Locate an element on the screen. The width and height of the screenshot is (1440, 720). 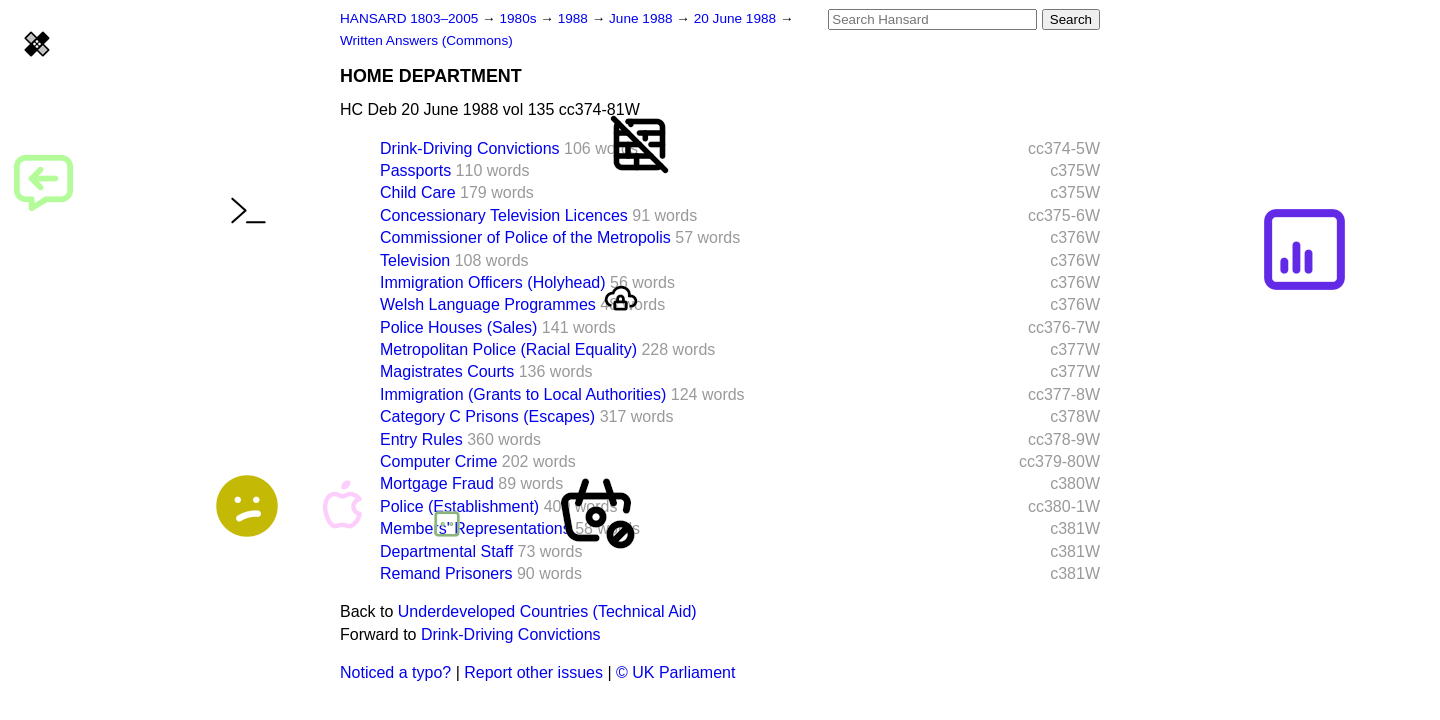
electrical outlet or power source indicator is located at coordinates (447, 524).